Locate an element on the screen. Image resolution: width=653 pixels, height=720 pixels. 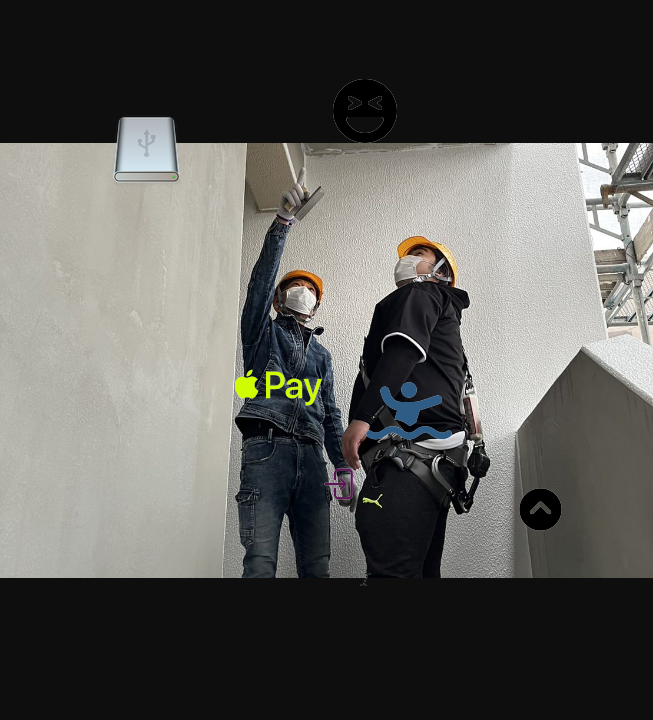
log in to your account is located at coordinates (341, 484).